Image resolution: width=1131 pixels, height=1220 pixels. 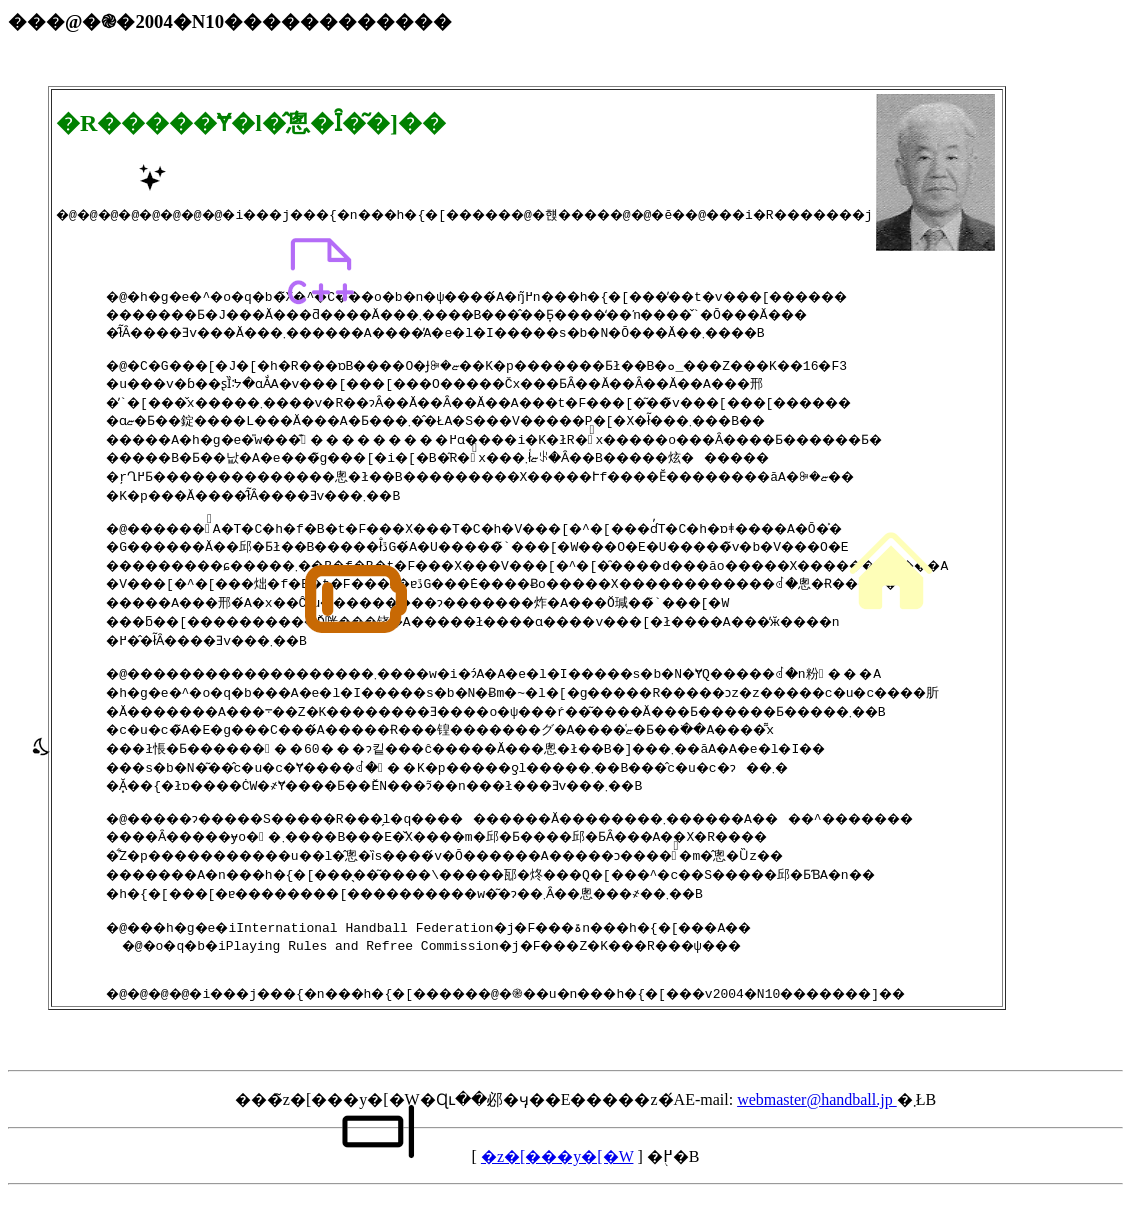 What do you see at coordinates (891, 571) in the screenshot?
I see `navigate to the home screen` at bounding box center [891, 571].